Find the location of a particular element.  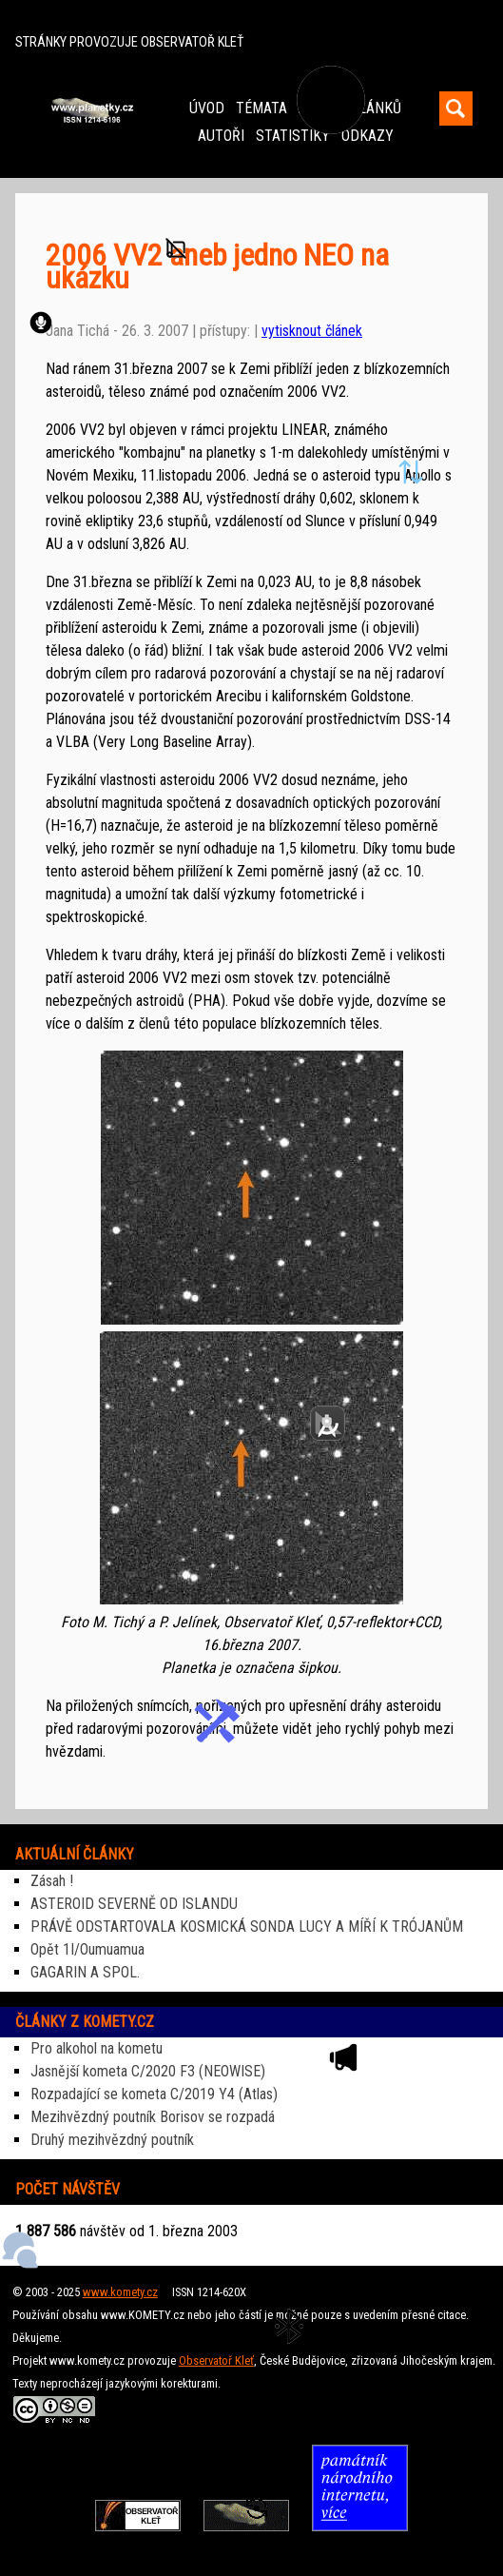

view or access an announcement channel is located at coordinates (343, 2057).